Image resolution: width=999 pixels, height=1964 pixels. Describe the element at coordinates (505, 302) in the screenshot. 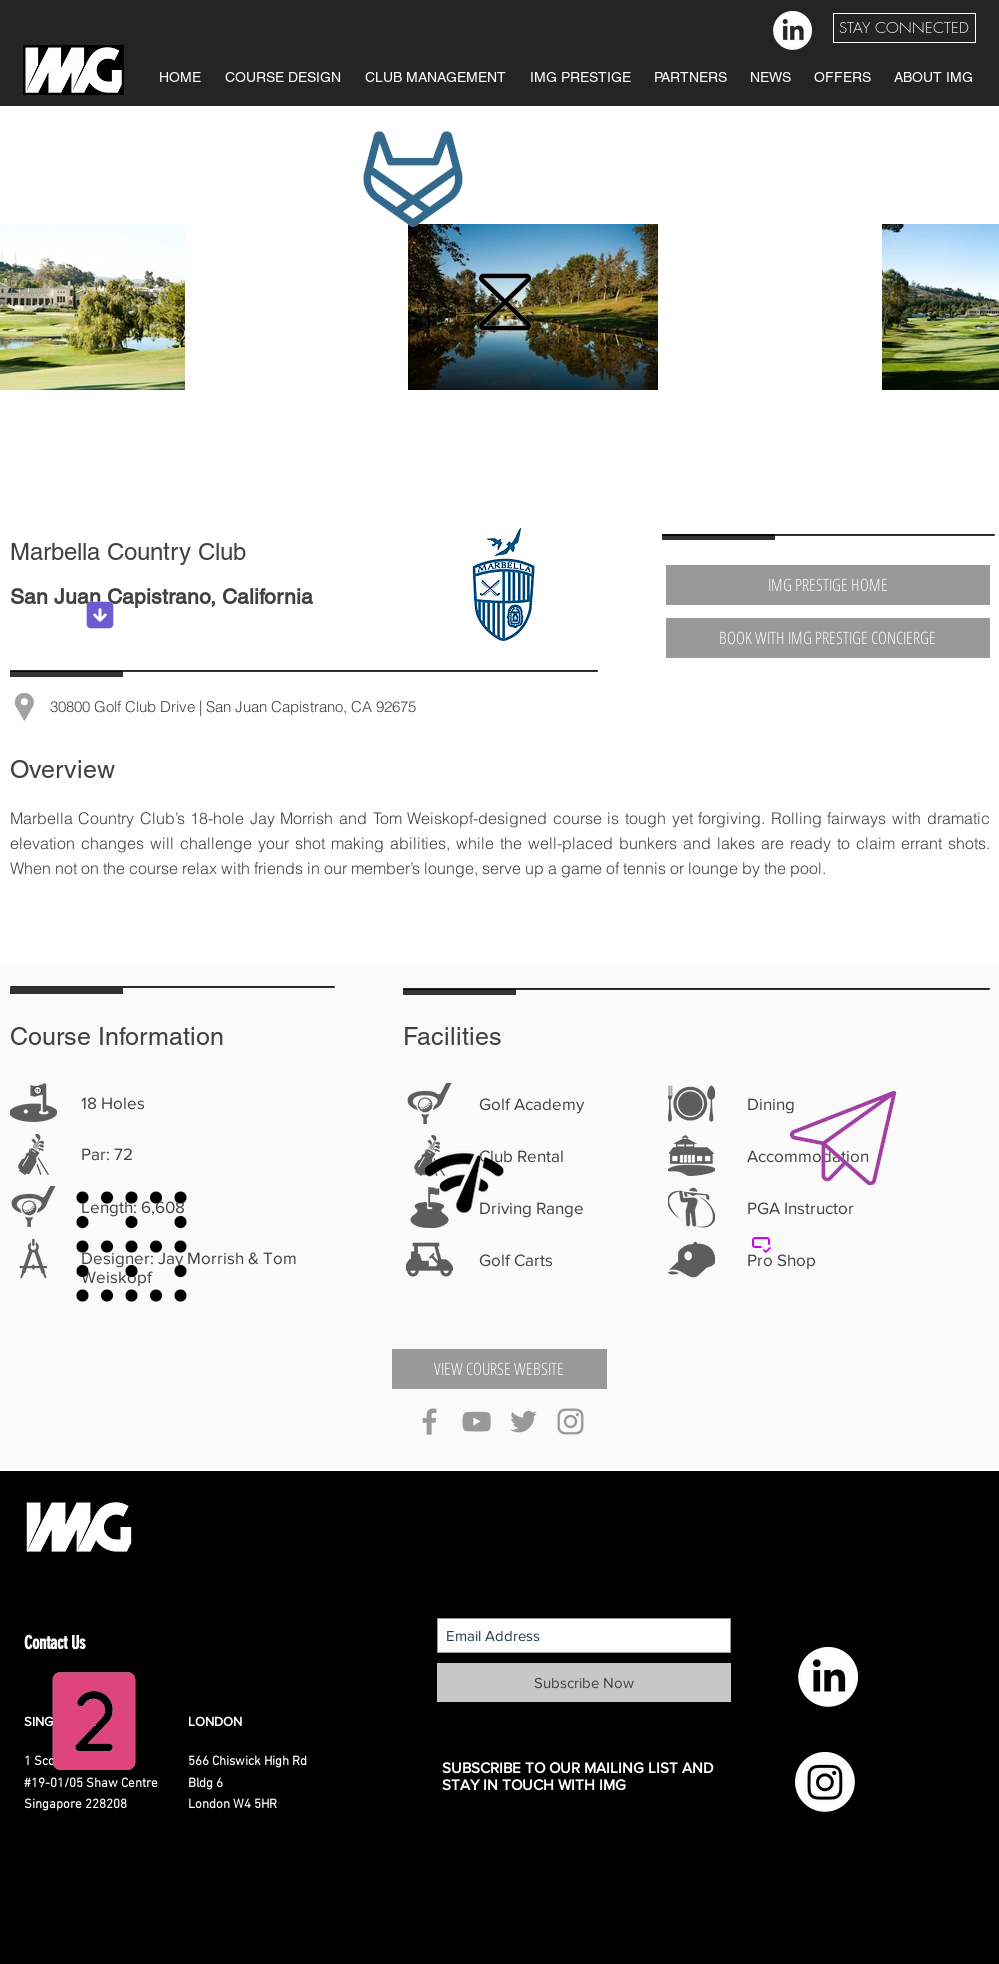

I see `indicates loading or processing in progress` at that location.